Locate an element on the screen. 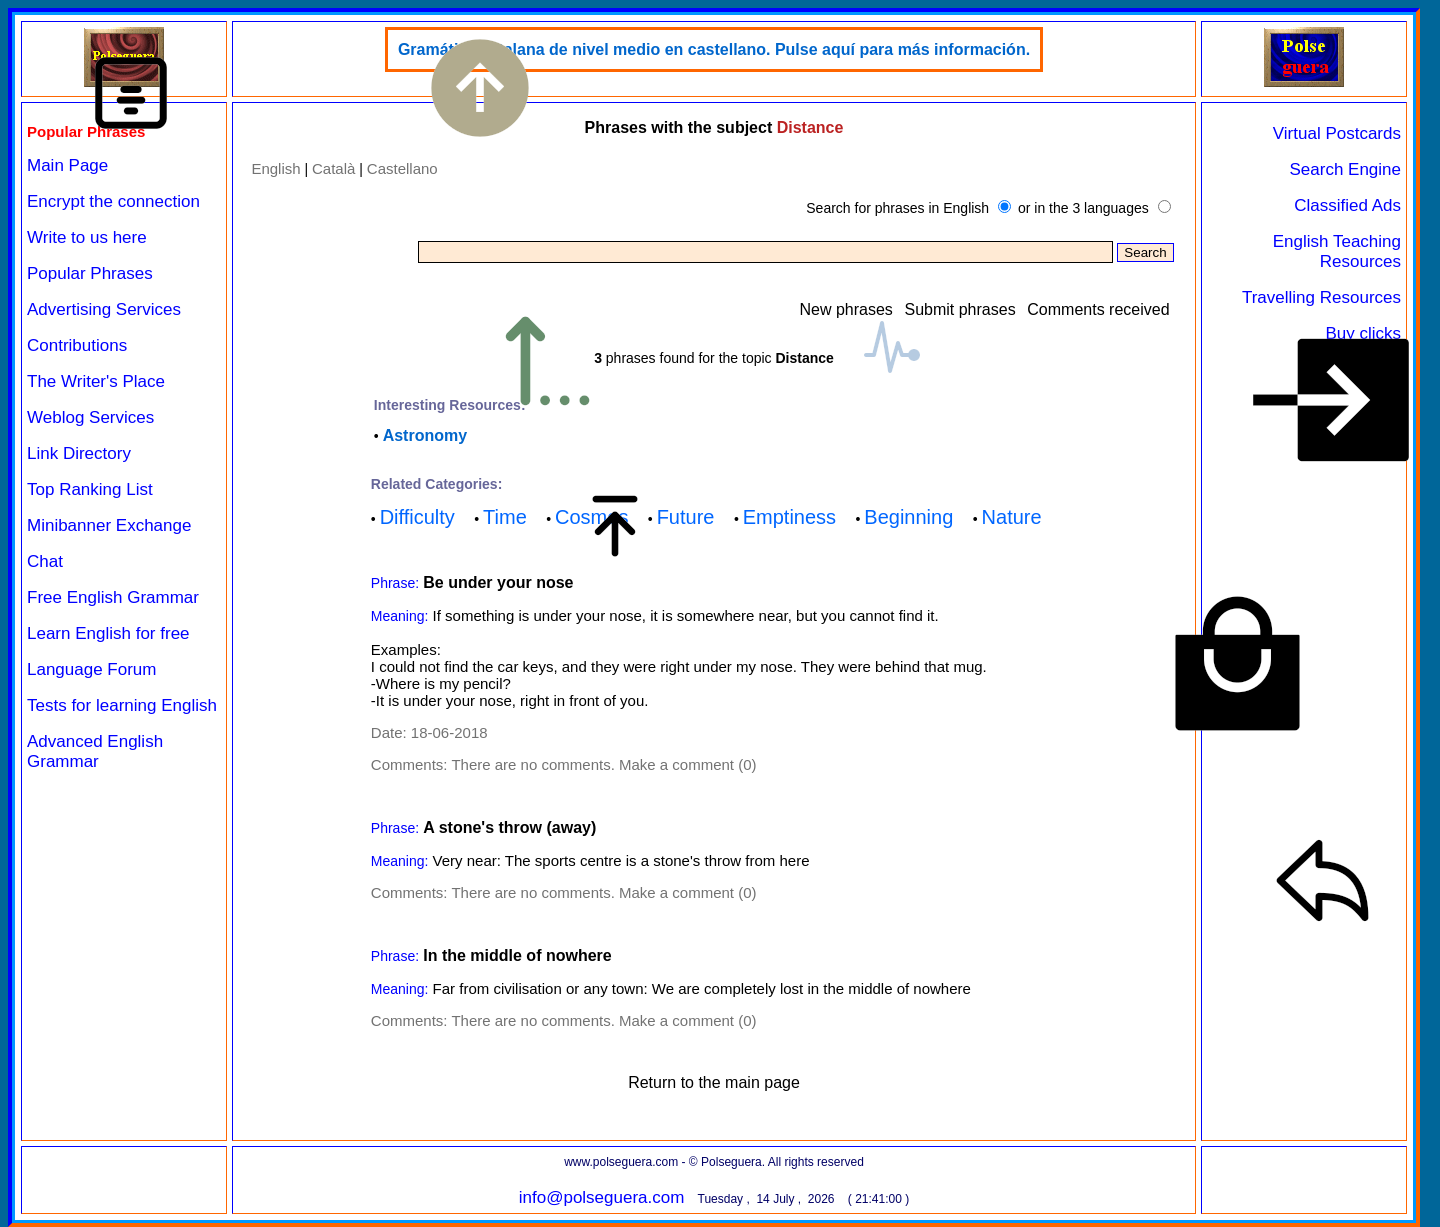 This screenshot has height=1227, width=1440. view your shopping bag is located at coordinates (1237, 663).